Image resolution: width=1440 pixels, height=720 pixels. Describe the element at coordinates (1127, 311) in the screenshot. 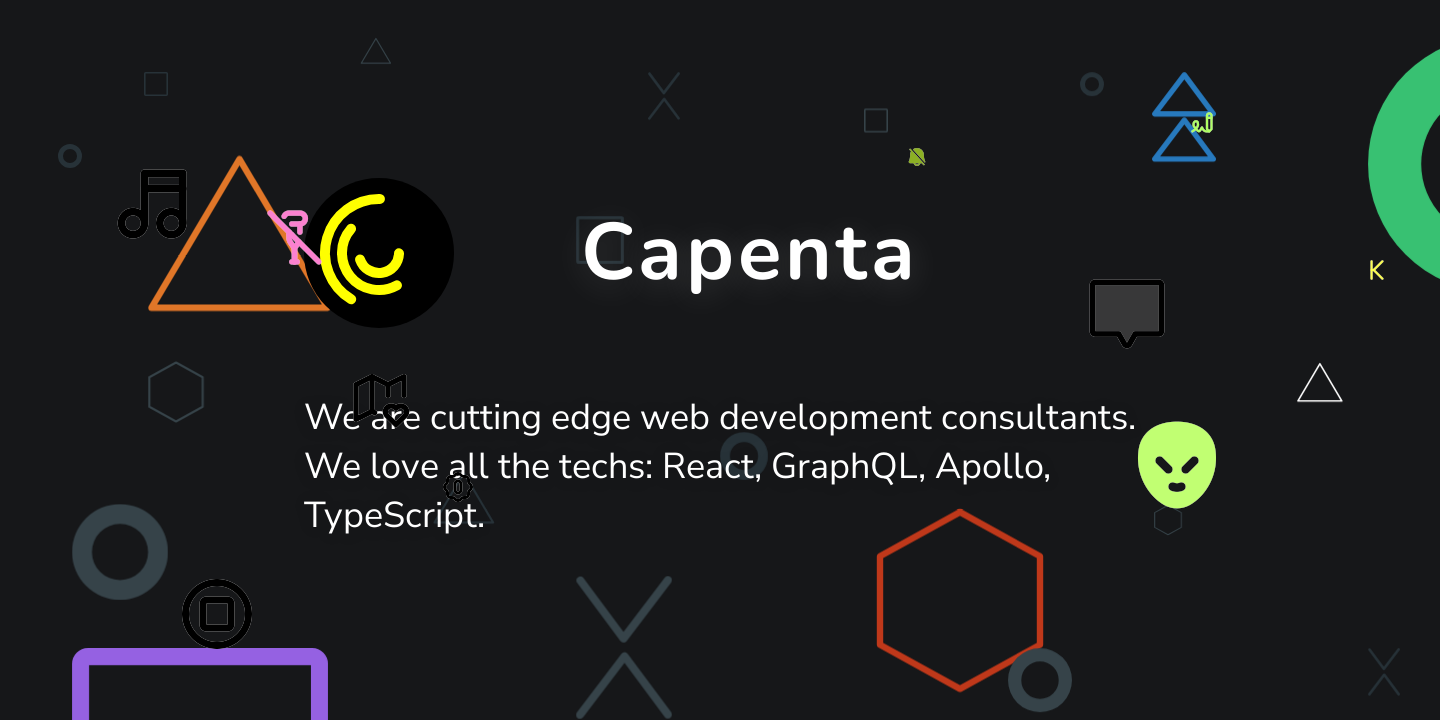

I see `open chat or messaging` at that location.